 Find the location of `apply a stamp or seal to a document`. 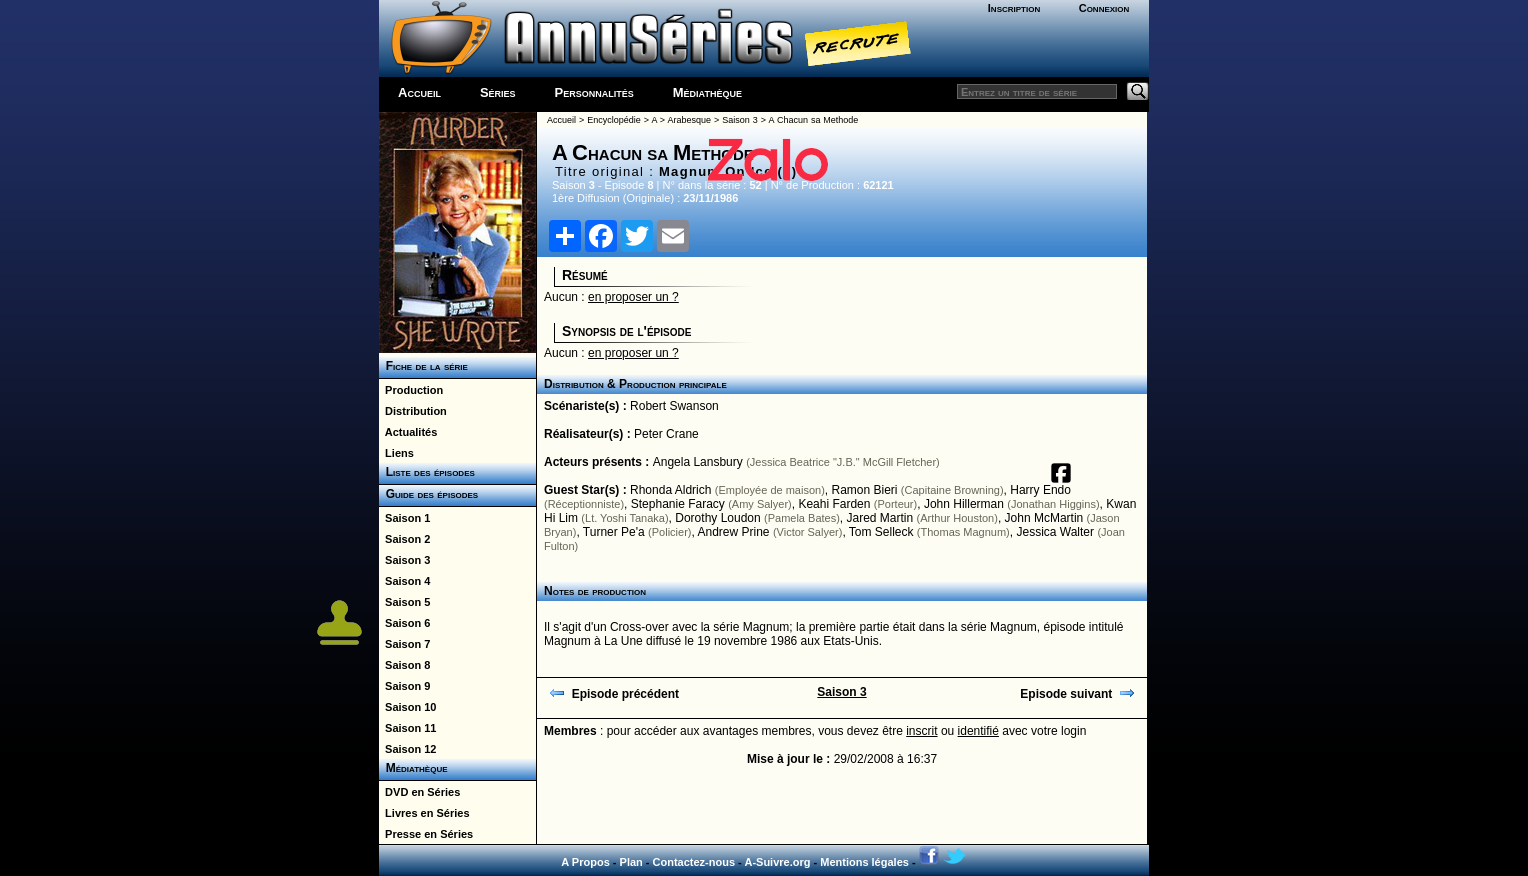

apply a stamp or seal to a document is located at coordinates (339, 622).